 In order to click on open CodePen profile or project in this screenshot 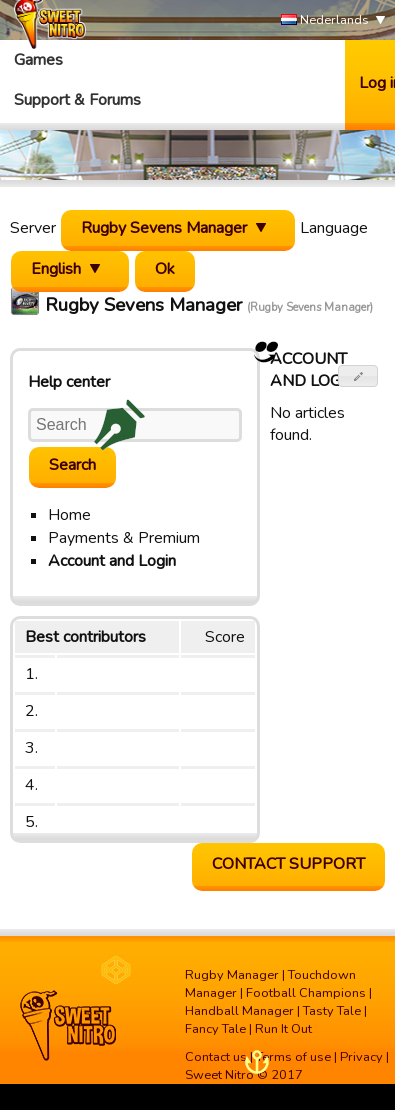, I will do `click(116, 970)`.